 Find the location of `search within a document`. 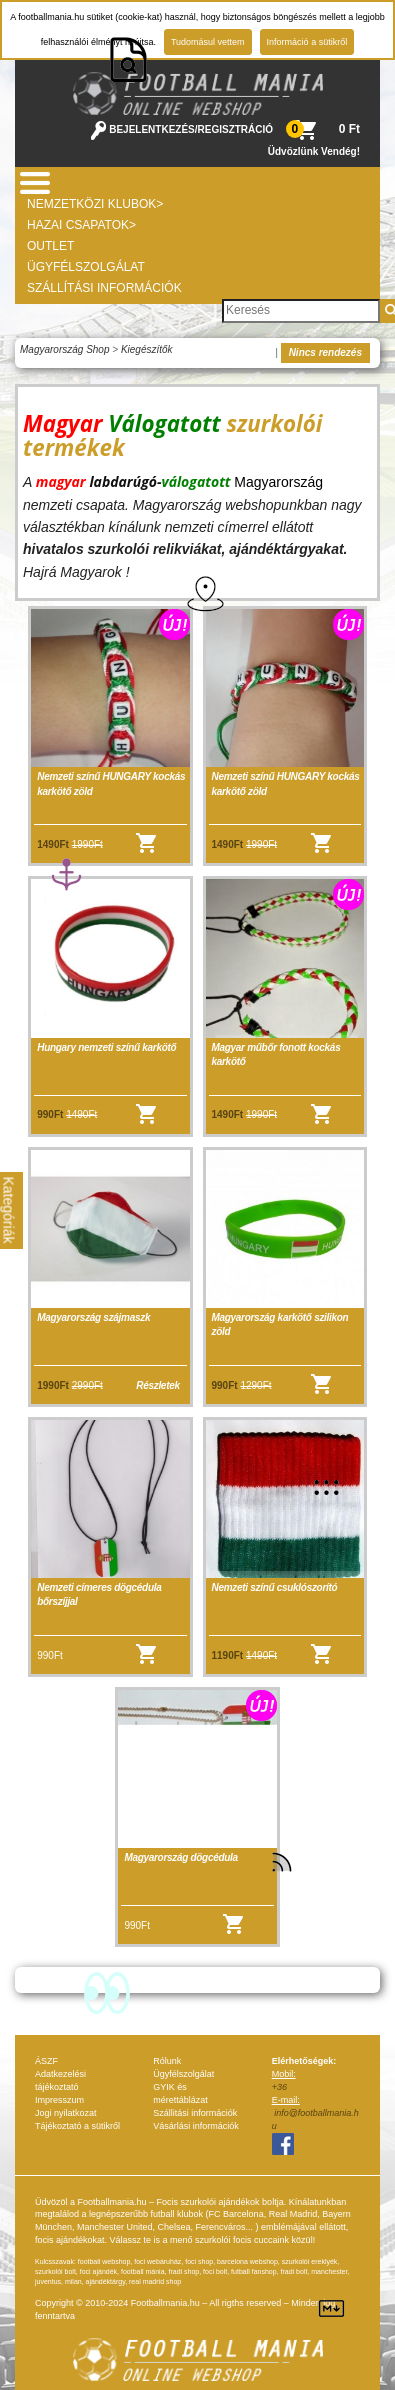

search within a document is located at coordinates (128, 60).